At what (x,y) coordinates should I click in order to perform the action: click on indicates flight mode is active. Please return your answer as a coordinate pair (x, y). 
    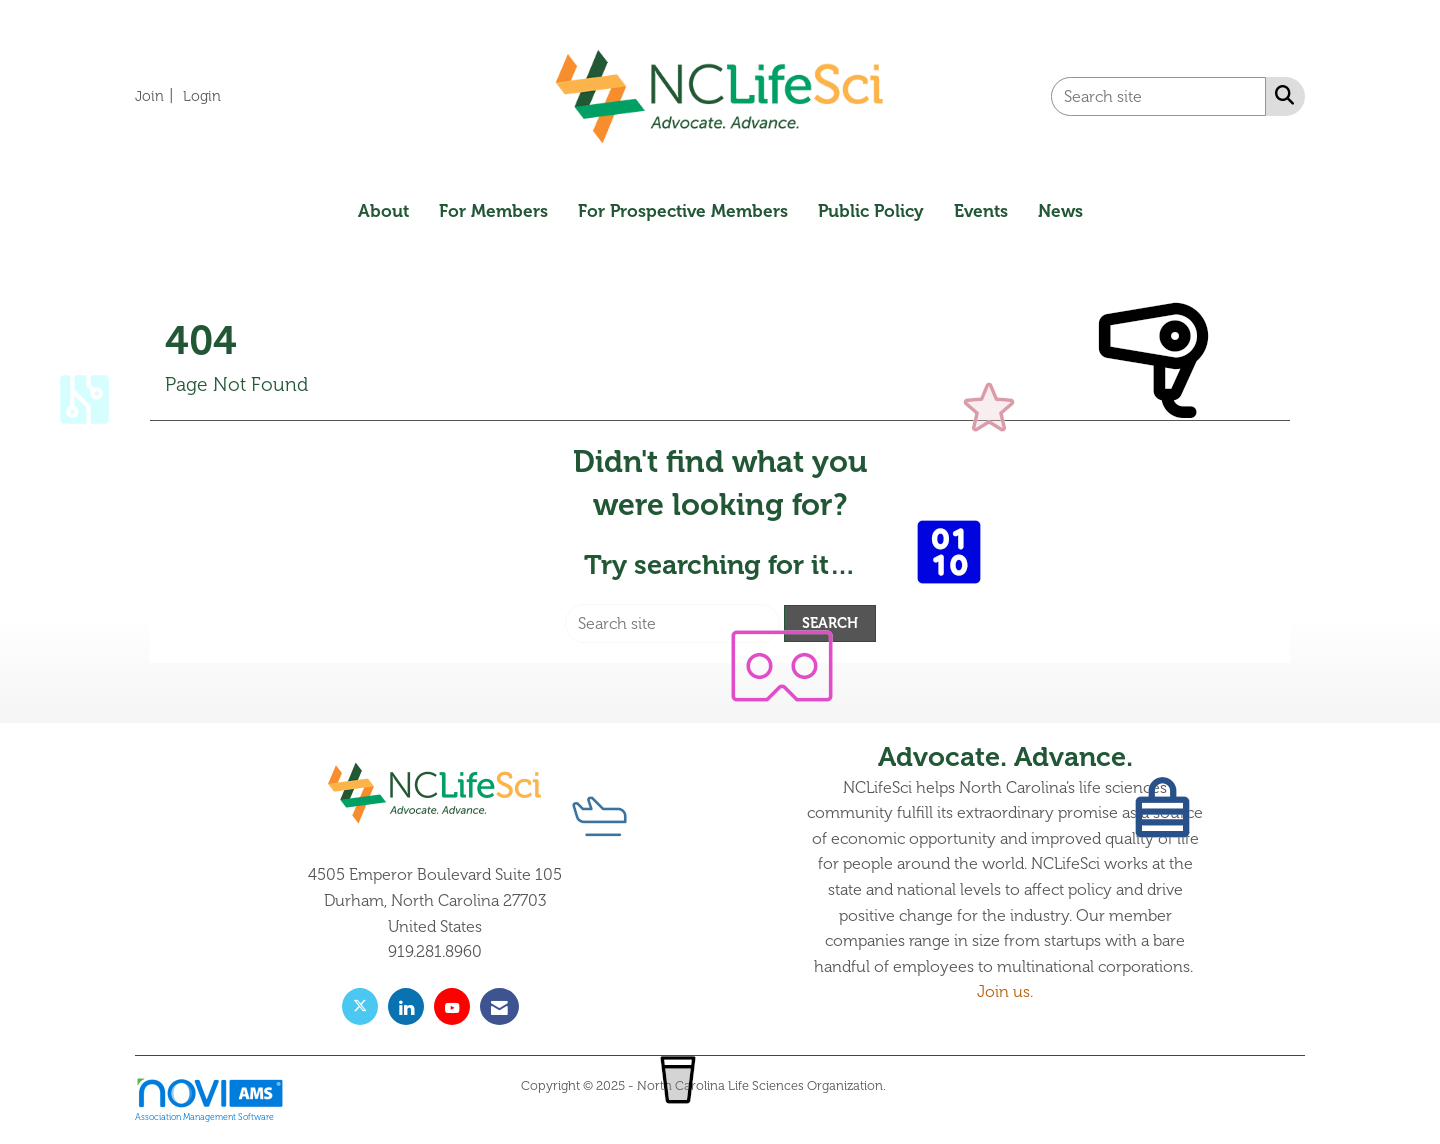
    Looking at the image, I should click on (599, 814).